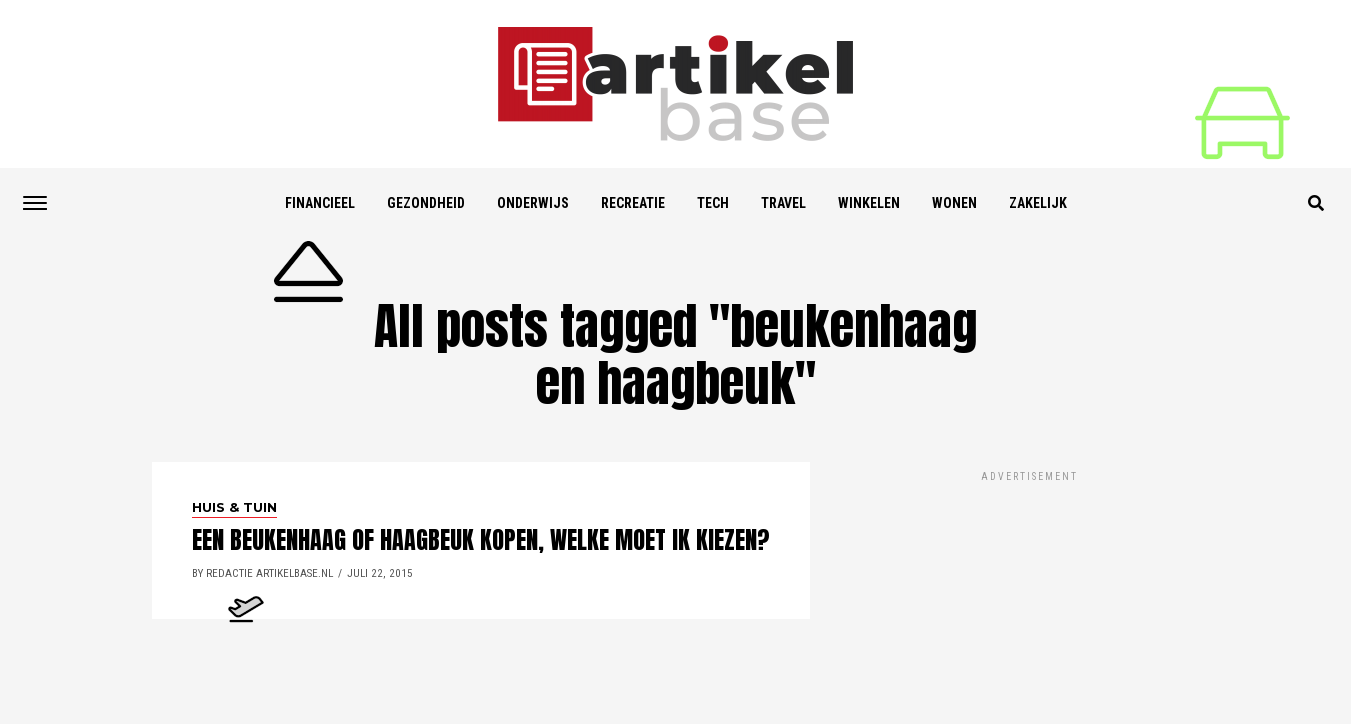 The width and height of the screenshot is (1351, 724). Describe the element at coordinates (1242, 124) in the screenshot. I see `access vehicle or car-related features` at that location.